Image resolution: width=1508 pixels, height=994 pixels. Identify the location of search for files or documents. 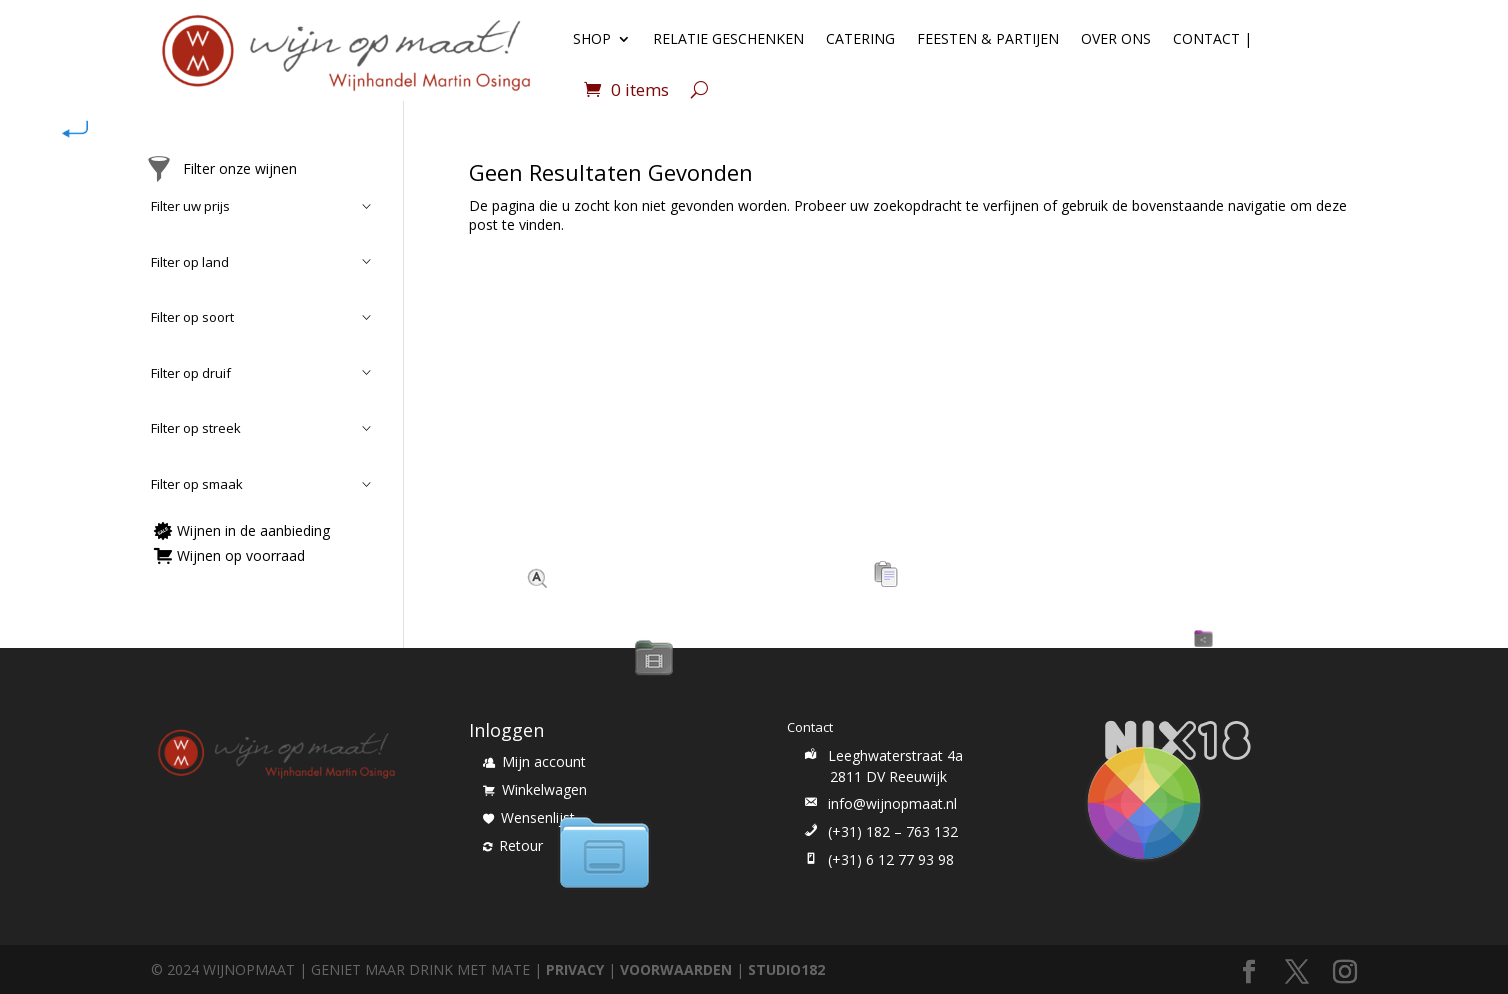
(537, 578).